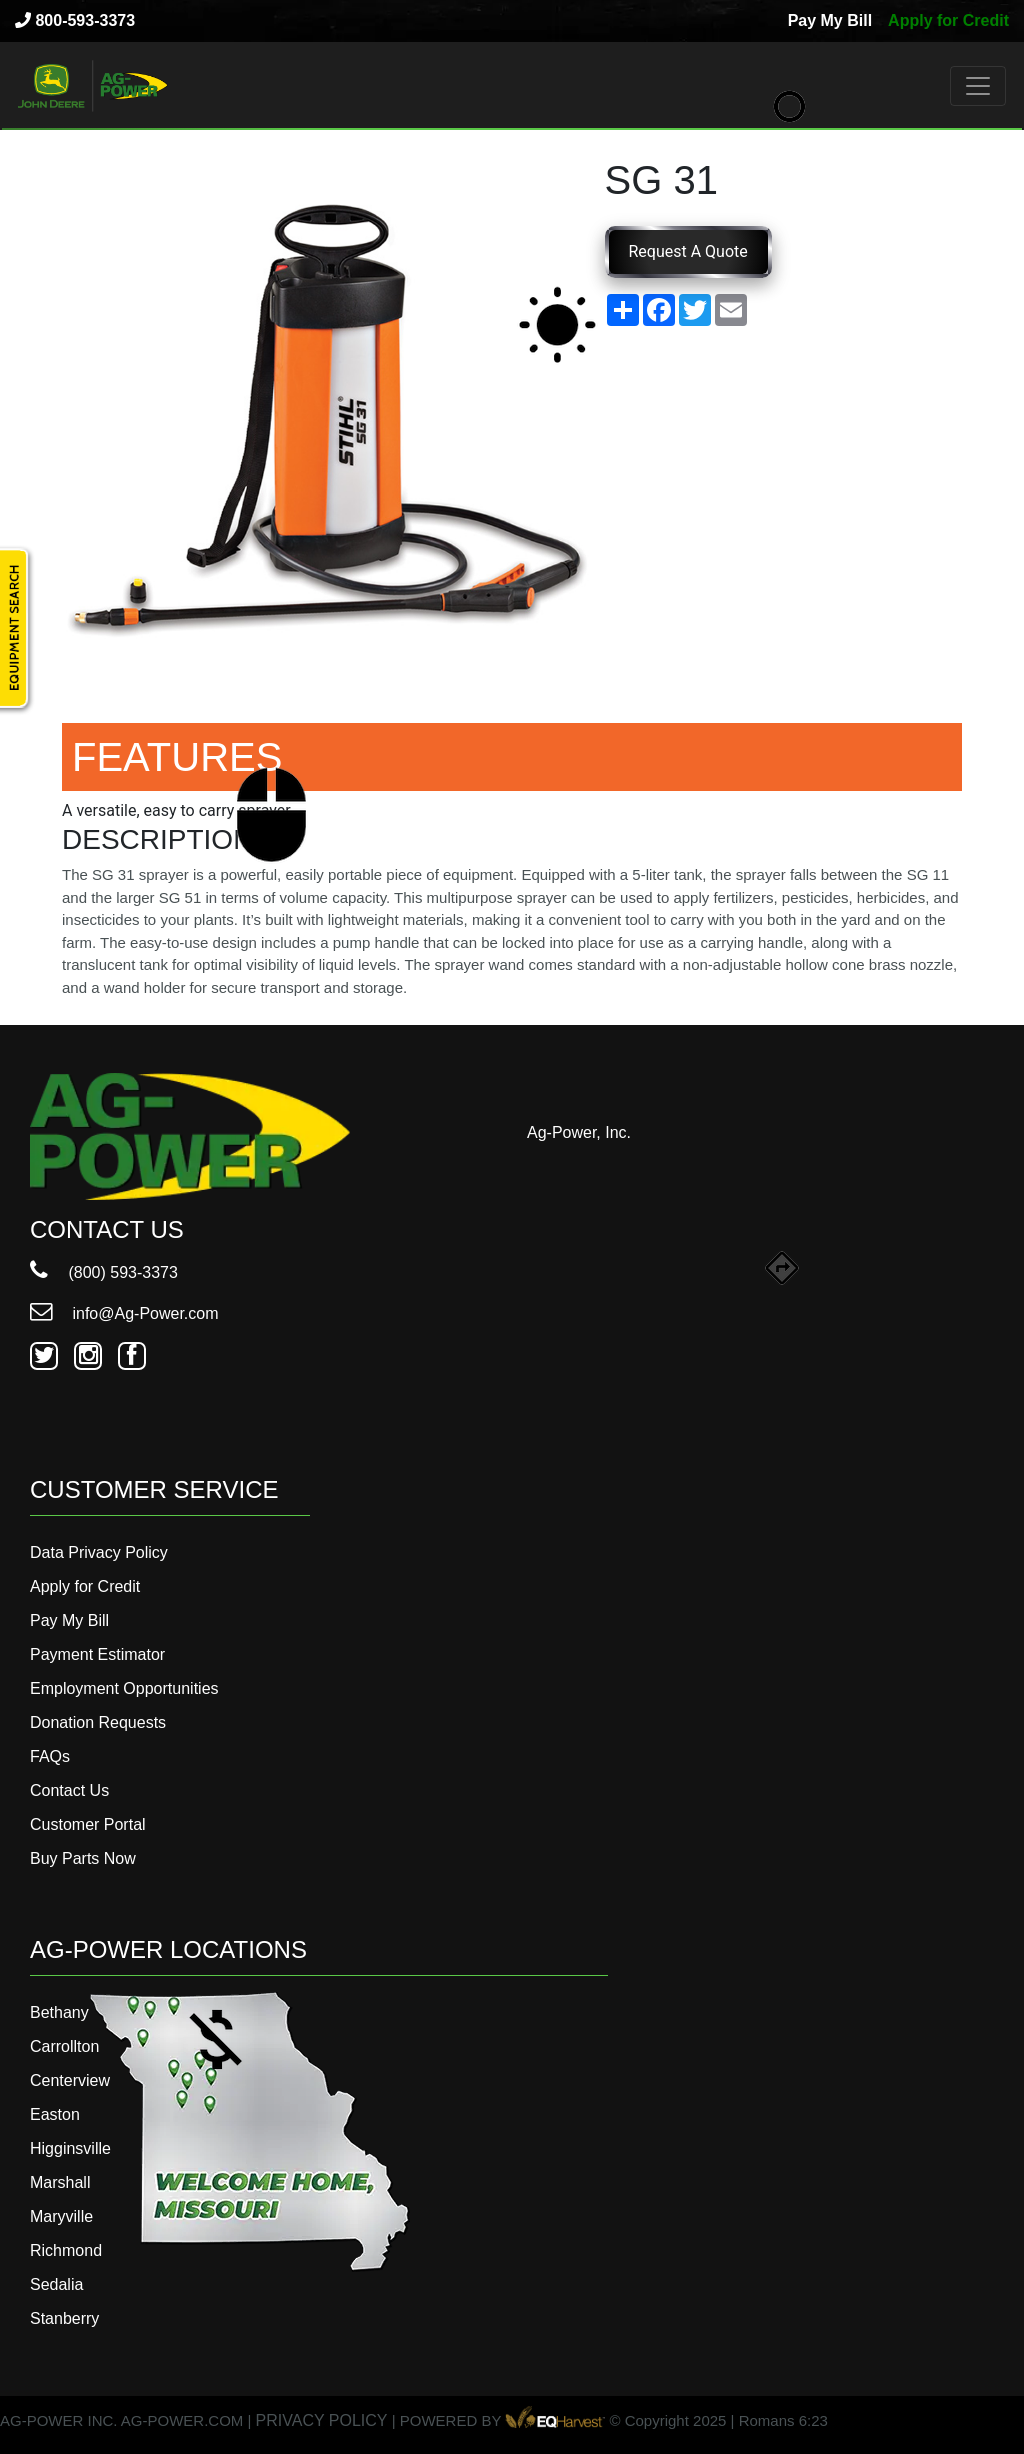 Image resolution: width=1024 pixels, height=2454 pixels. I want to click on get directions to a location, so click(782, 1268).